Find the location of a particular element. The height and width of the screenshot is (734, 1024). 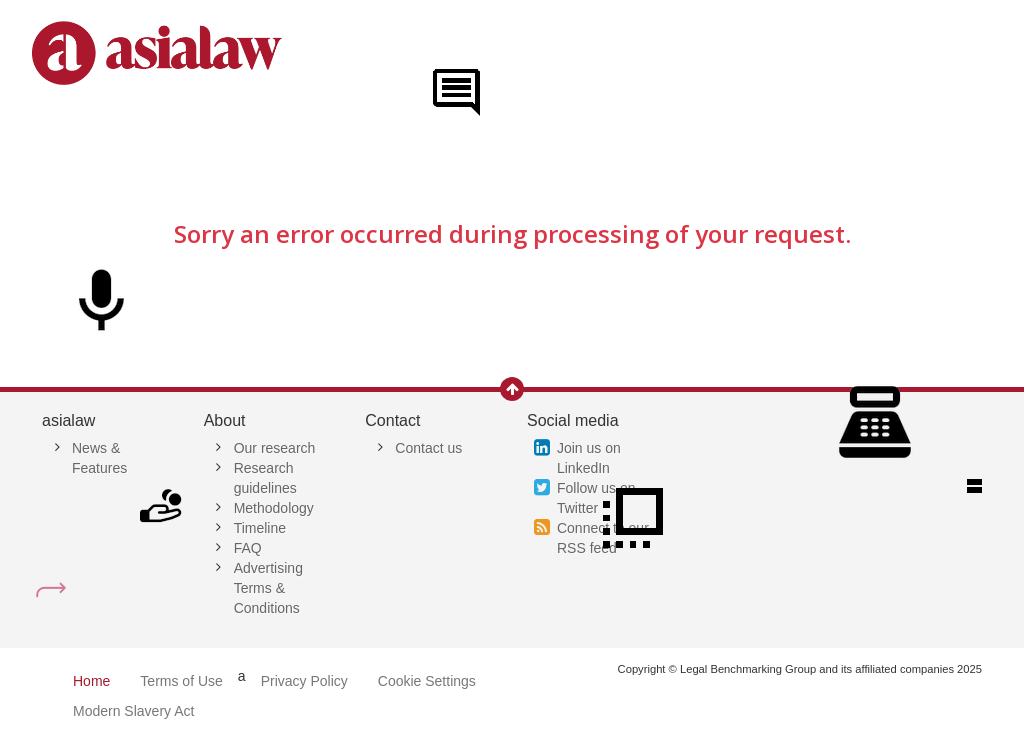

forward or share this item is located at coordinates (51, 590).